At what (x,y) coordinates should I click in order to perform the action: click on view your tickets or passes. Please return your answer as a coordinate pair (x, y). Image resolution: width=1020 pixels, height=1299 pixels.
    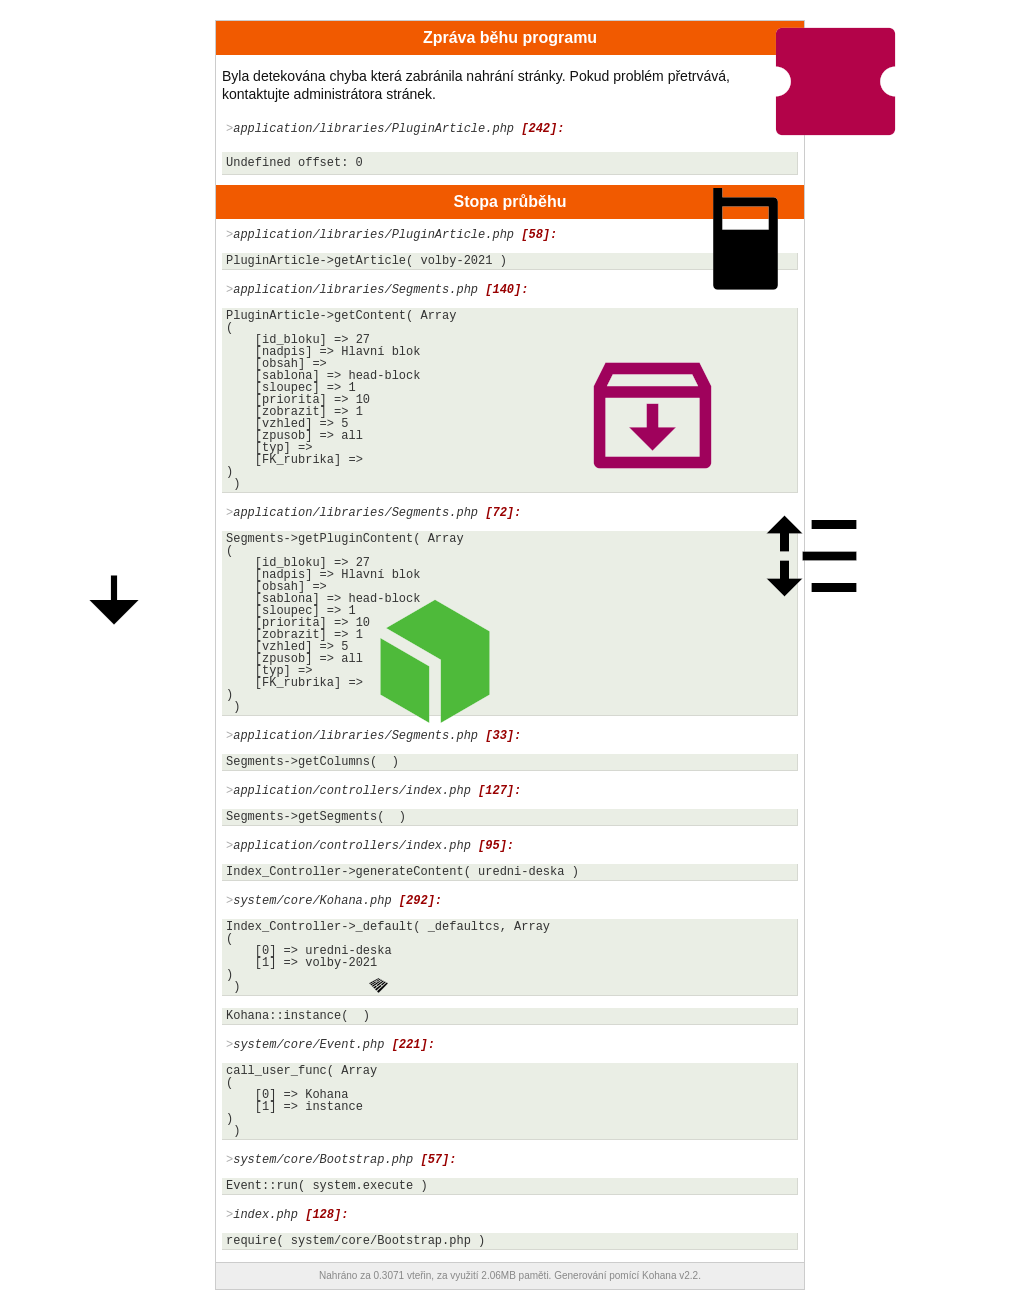
    Looking at the image, I should click on (835, 81).